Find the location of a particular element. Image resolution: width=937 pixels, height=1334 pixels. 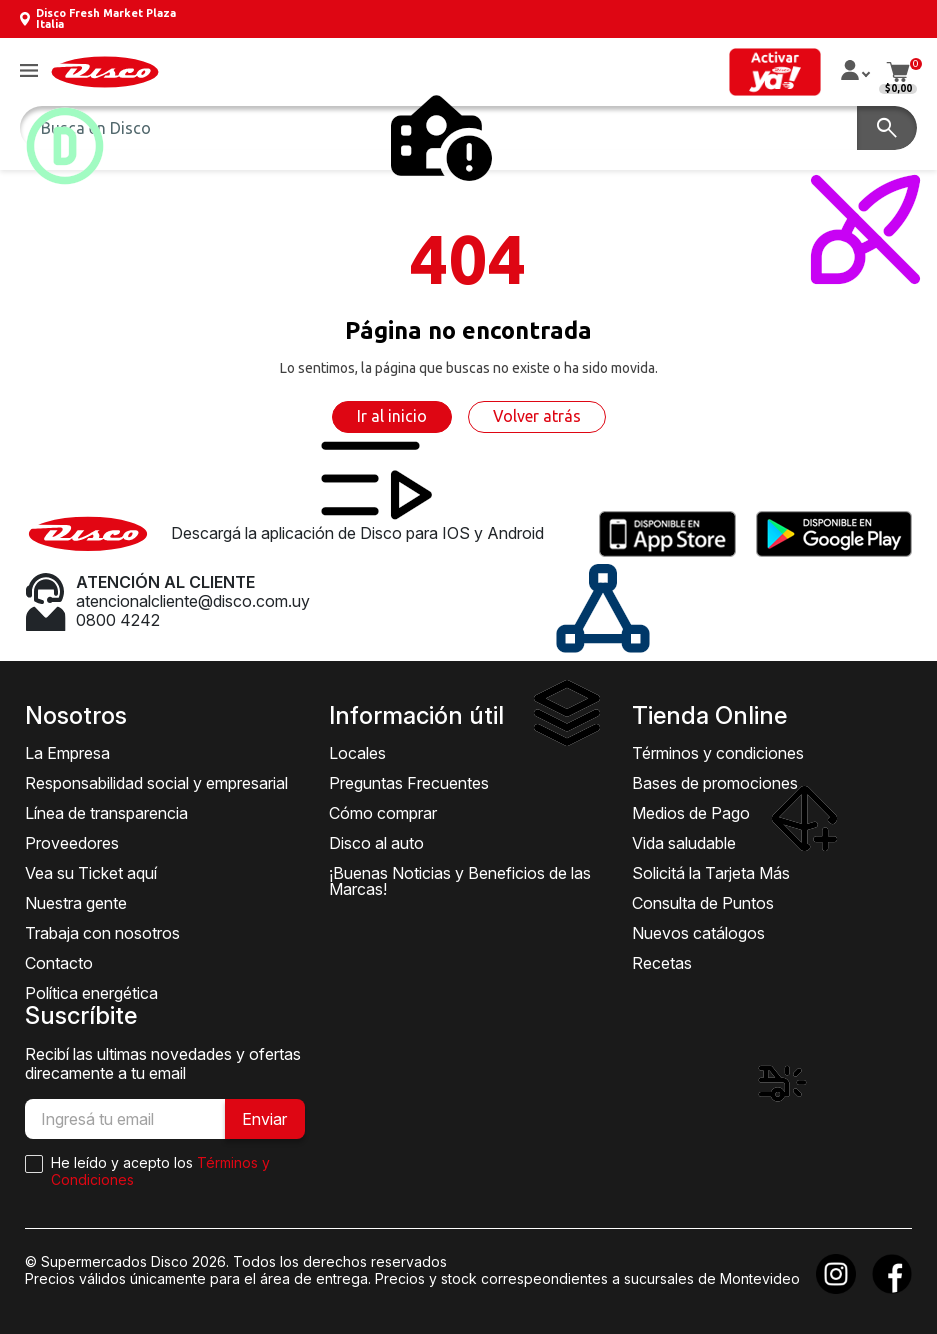

indicates a "D" grade or rating is located at coordinates (65, 146).